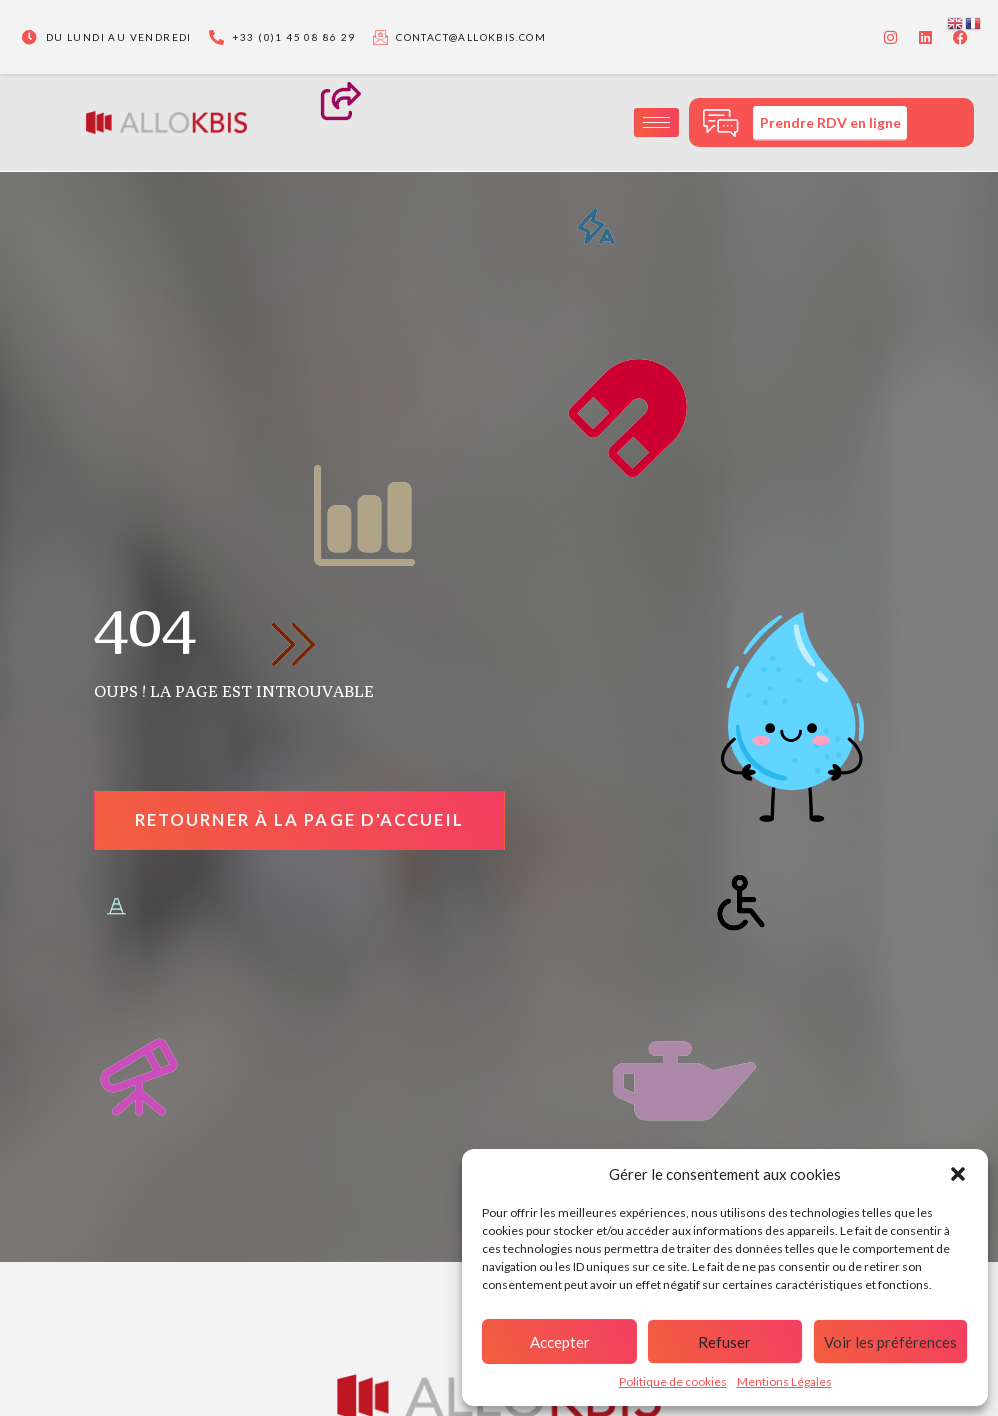  Describe the element at coordinates (742, 902) in the screenshot. I see `accessibility options or settings` at that location.